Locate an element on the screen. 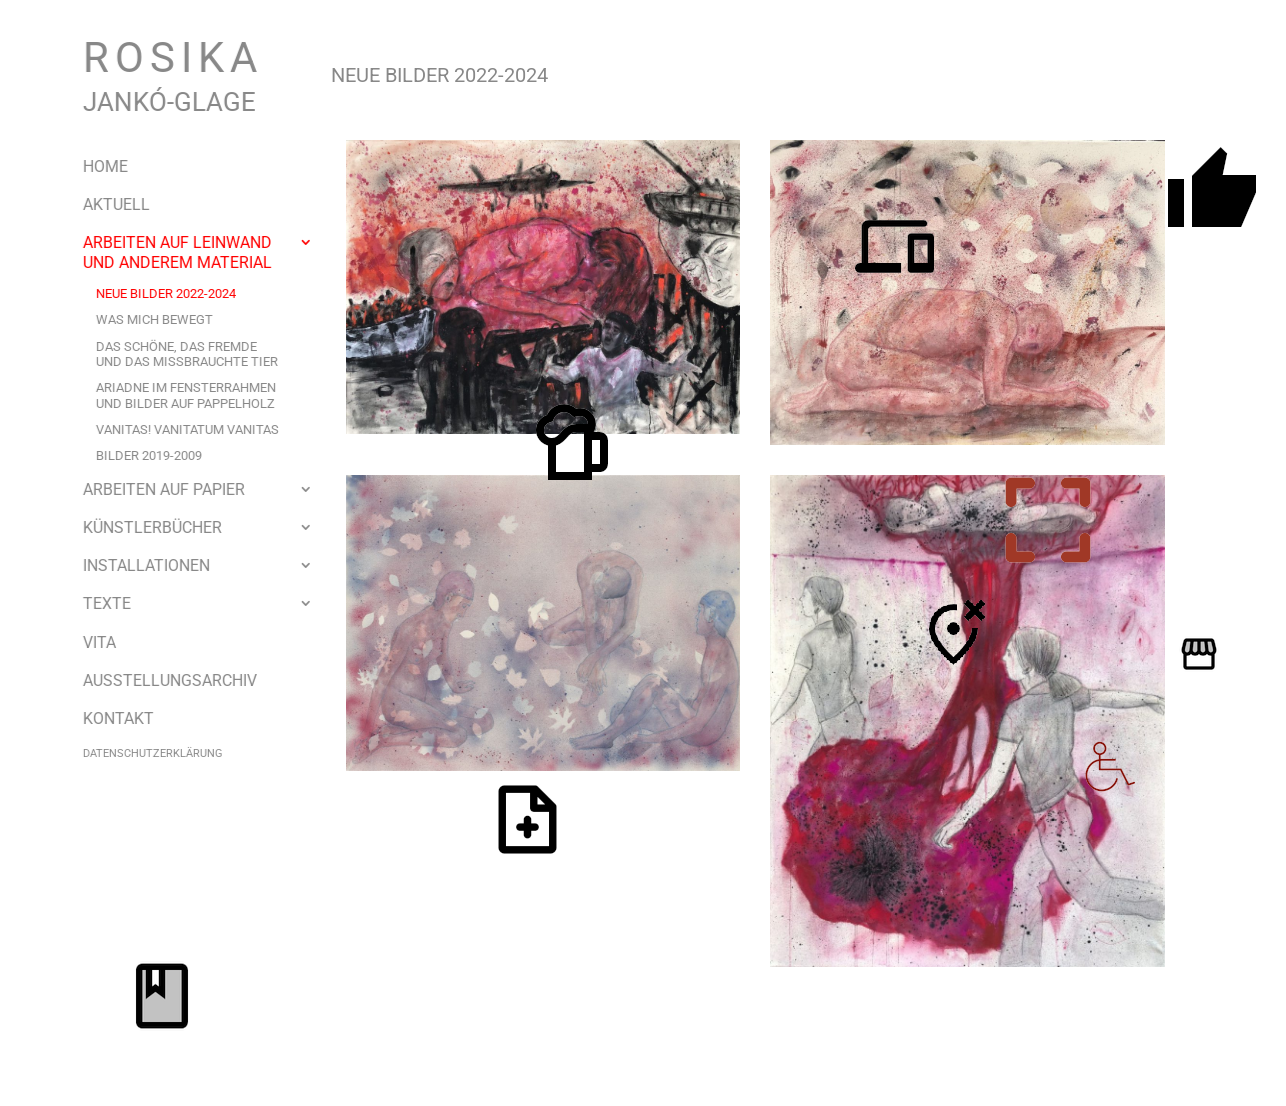  indicates wheelchair accessible facilities is located at coordinates (1105, 767).